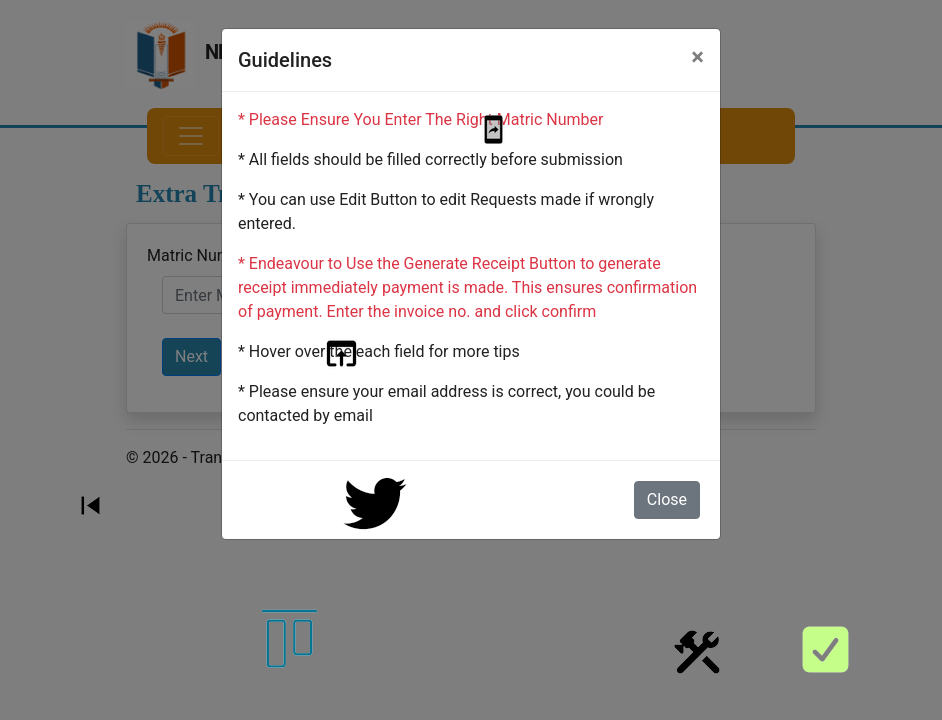 This screenshot has width=942, height=720. I want to click on share your mobile screen with others, so click(493, 129).